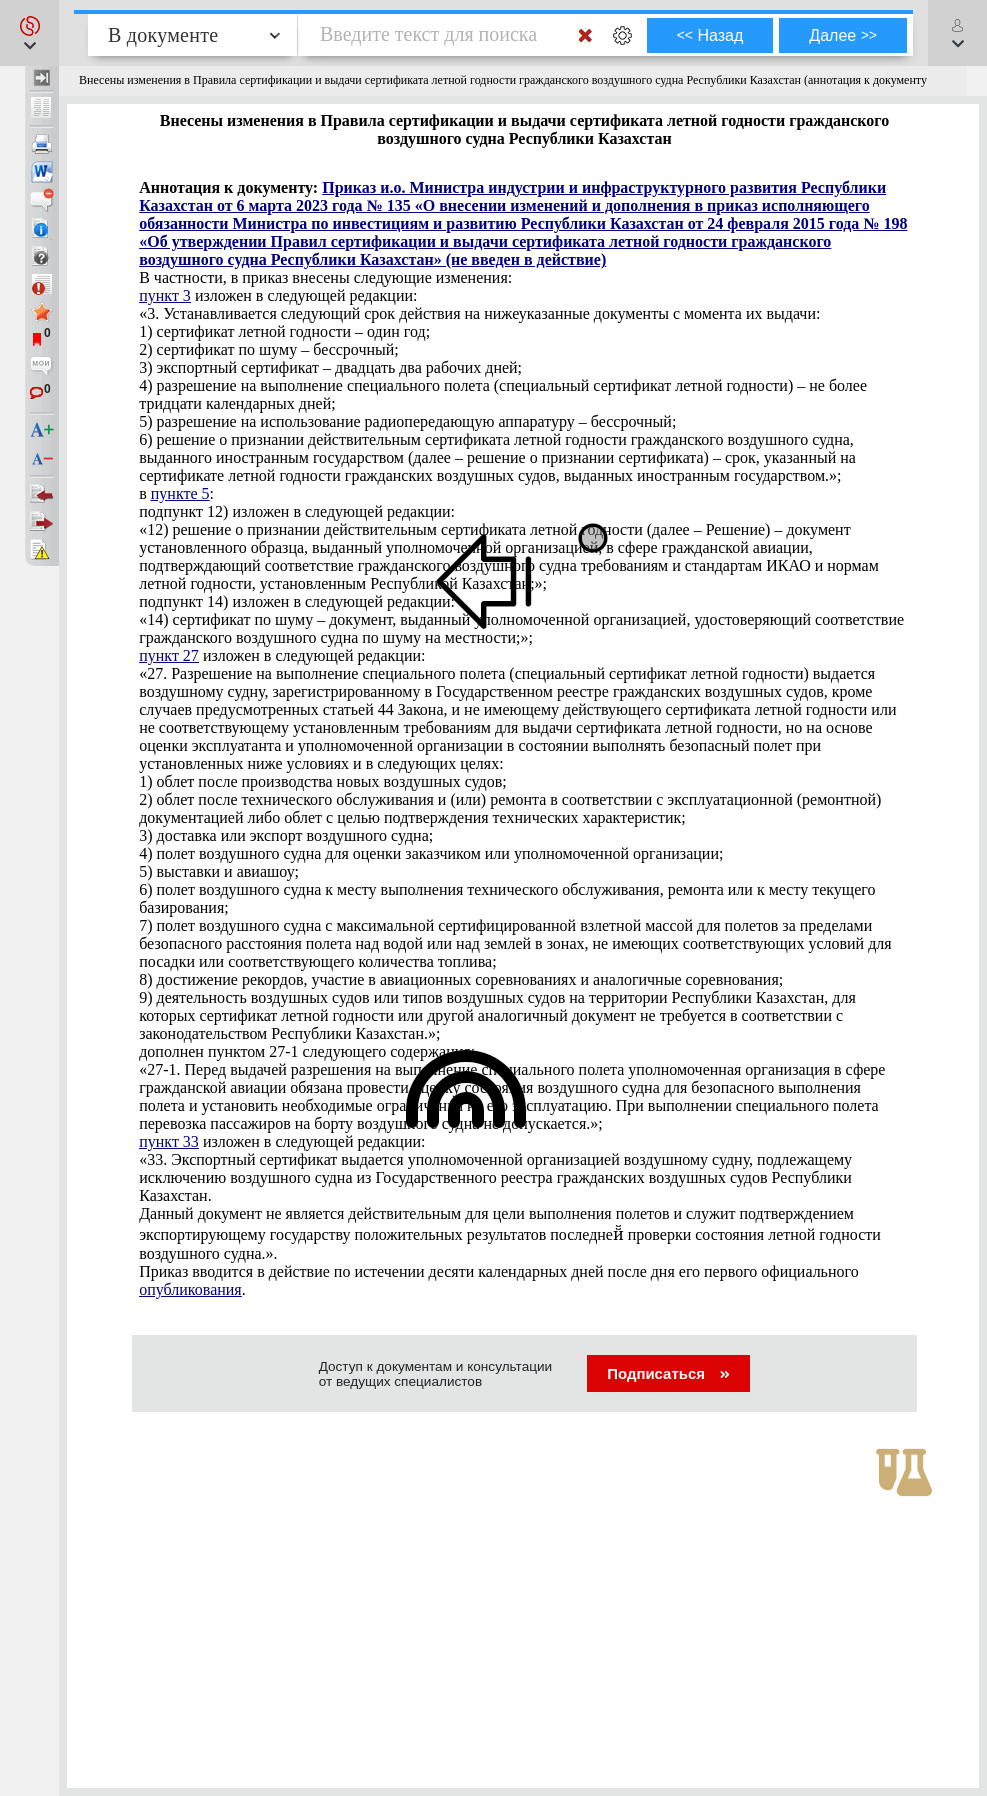 The image size is (987, 1796). What do you see at coordinates (487, 581) in the screenshot?
I see `go back to the previous screen` at bounding box center [487, 581].